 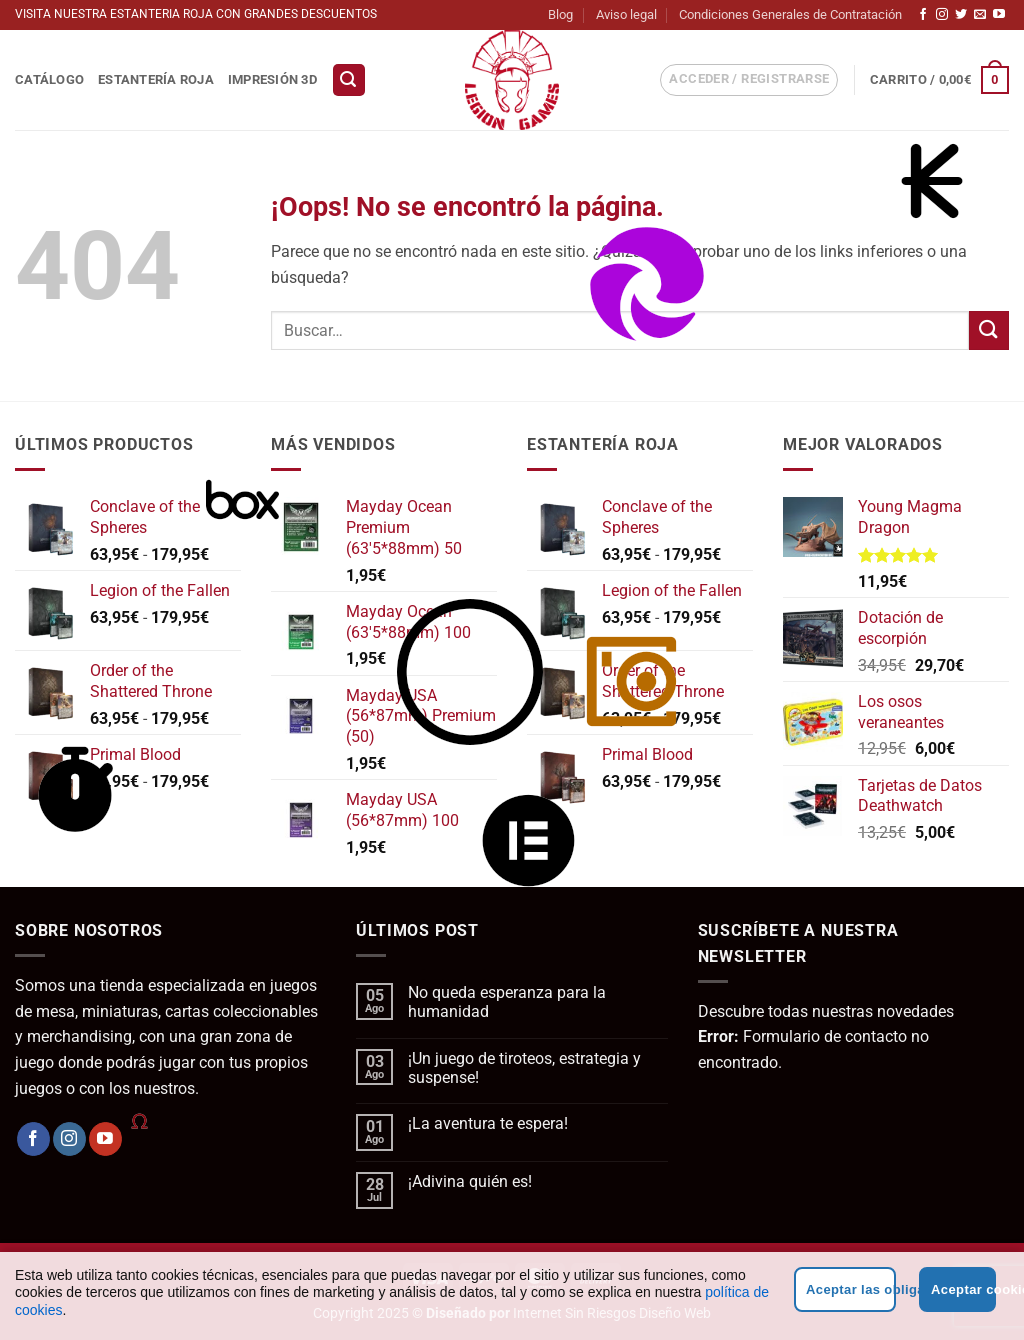 I want to click on start or stop a timer, so click(x=75, y=790).